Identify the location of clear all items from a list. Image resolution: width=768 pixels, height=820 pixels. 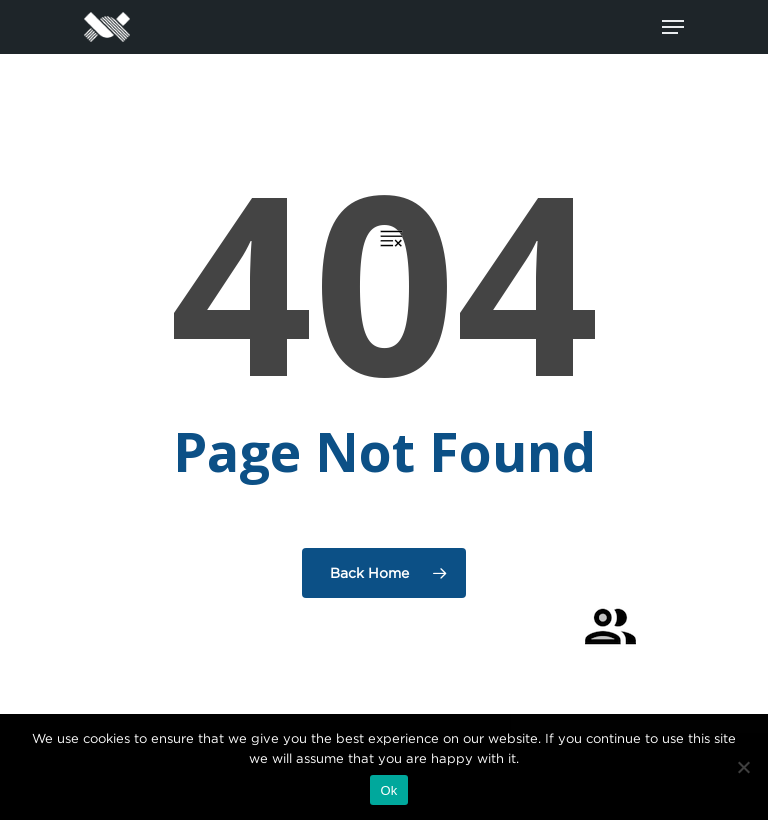
(391, 238).